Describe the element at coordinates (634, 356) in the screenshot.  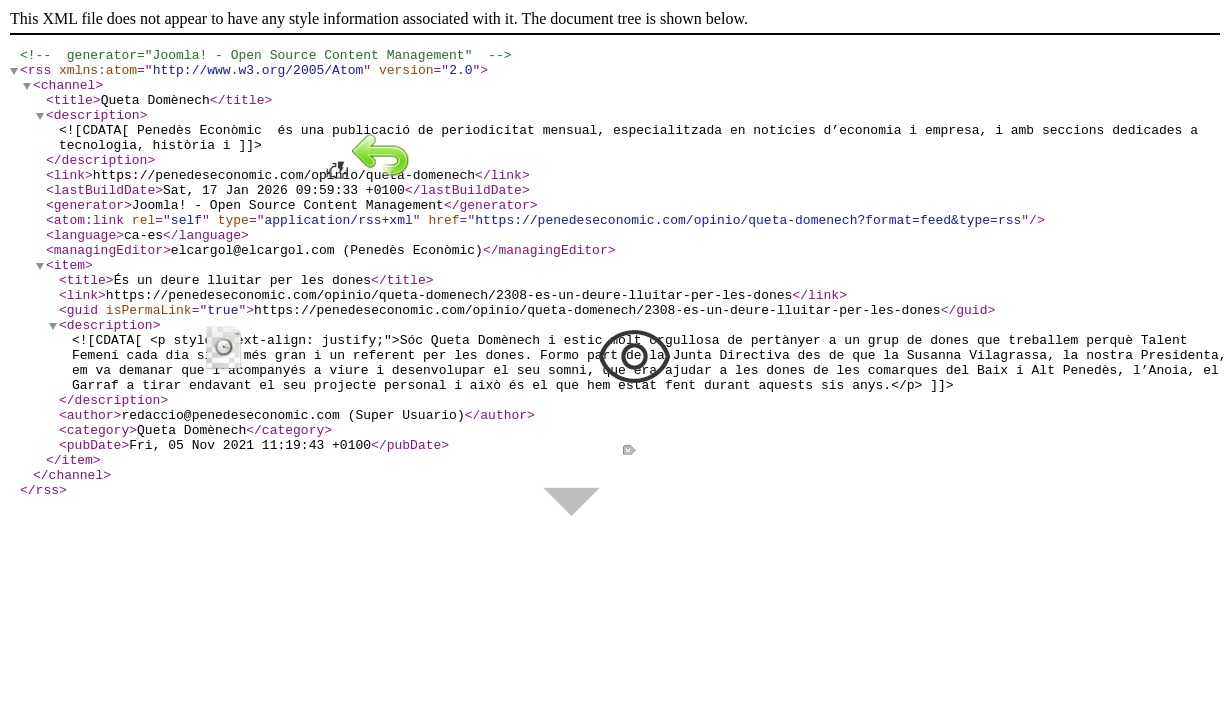
I see `access visibility or display settings` at that location.